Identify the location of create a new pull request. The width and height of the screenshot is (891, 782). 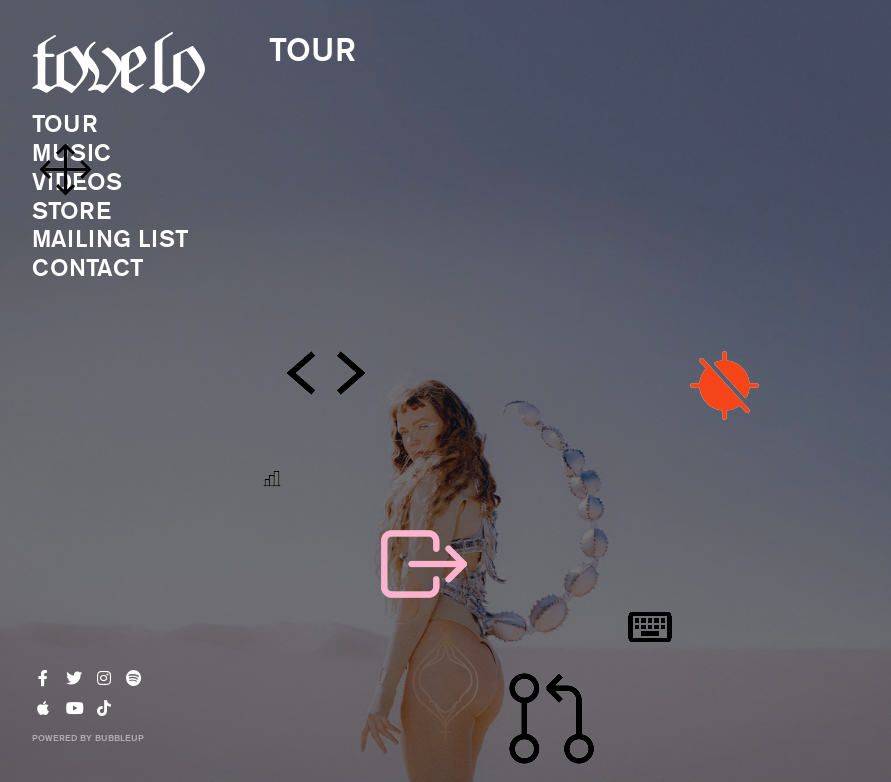
(551, 715).